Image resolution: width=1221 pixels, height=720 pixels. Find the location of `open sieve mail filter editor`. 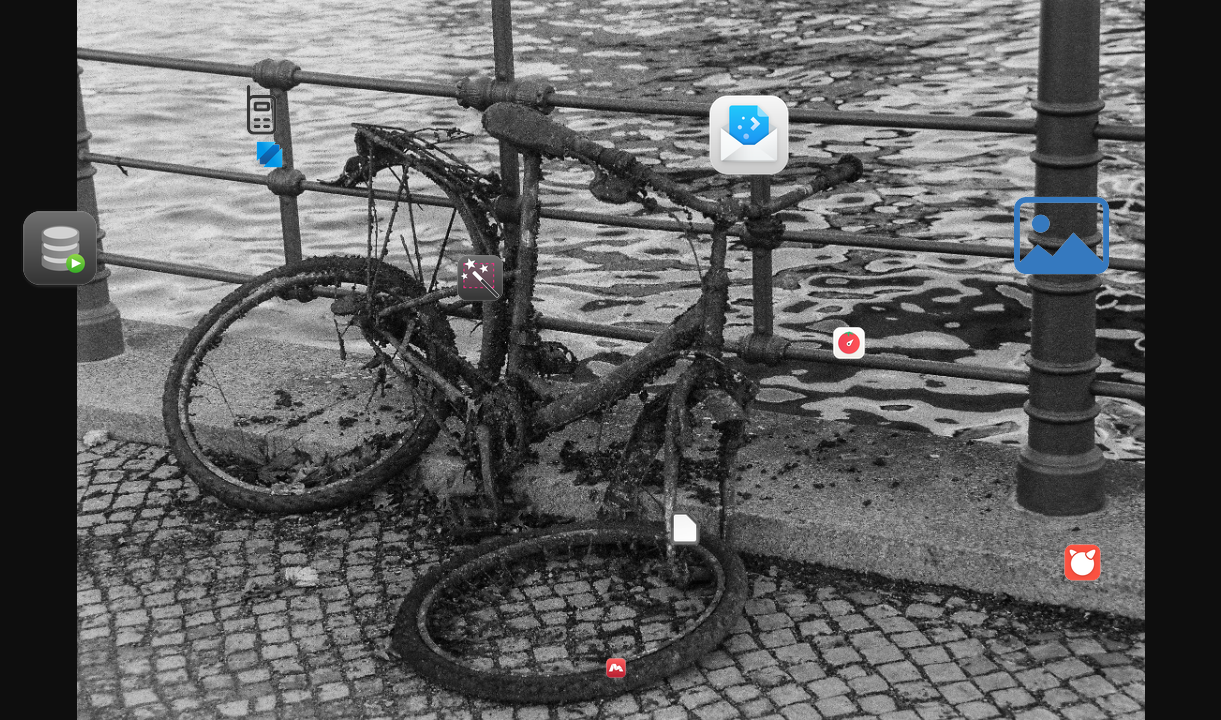

open sieve mail filter editor is located at coordinates (749, 135).